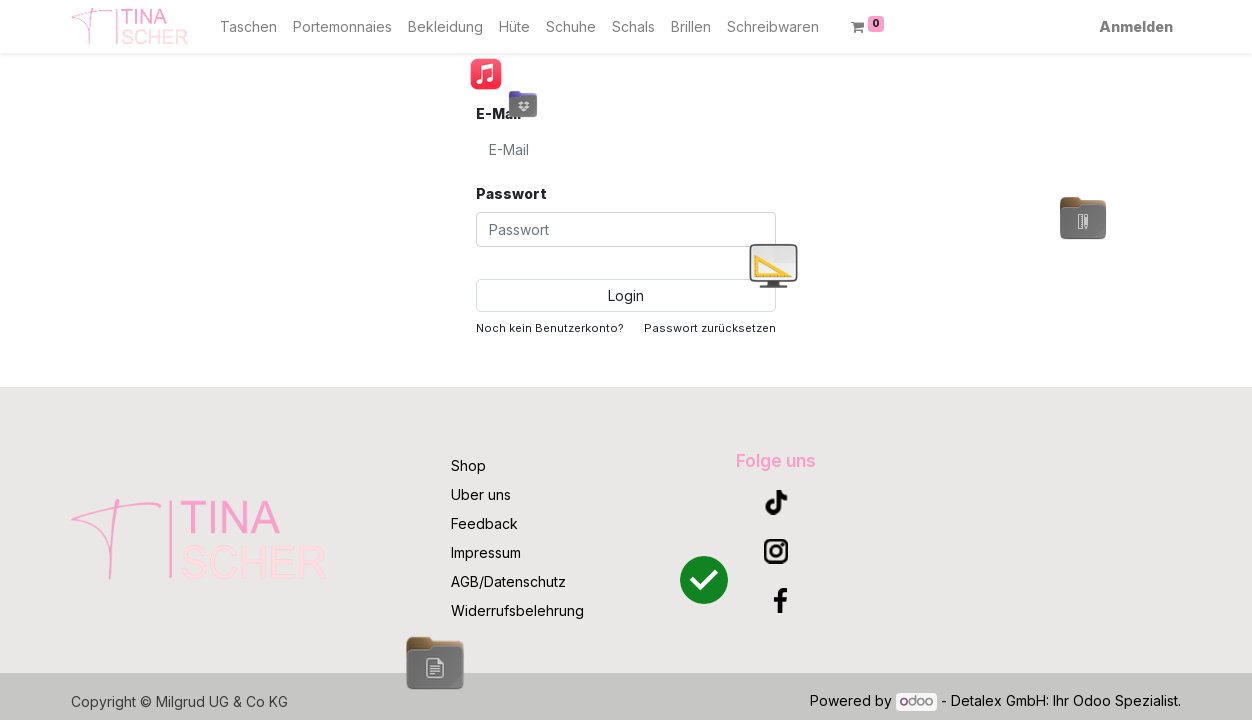 This screenshot has width=1252, height=720. Describe the element at coordinates (435, 663) in the screenshot. I see `open your documents folder` at that location.